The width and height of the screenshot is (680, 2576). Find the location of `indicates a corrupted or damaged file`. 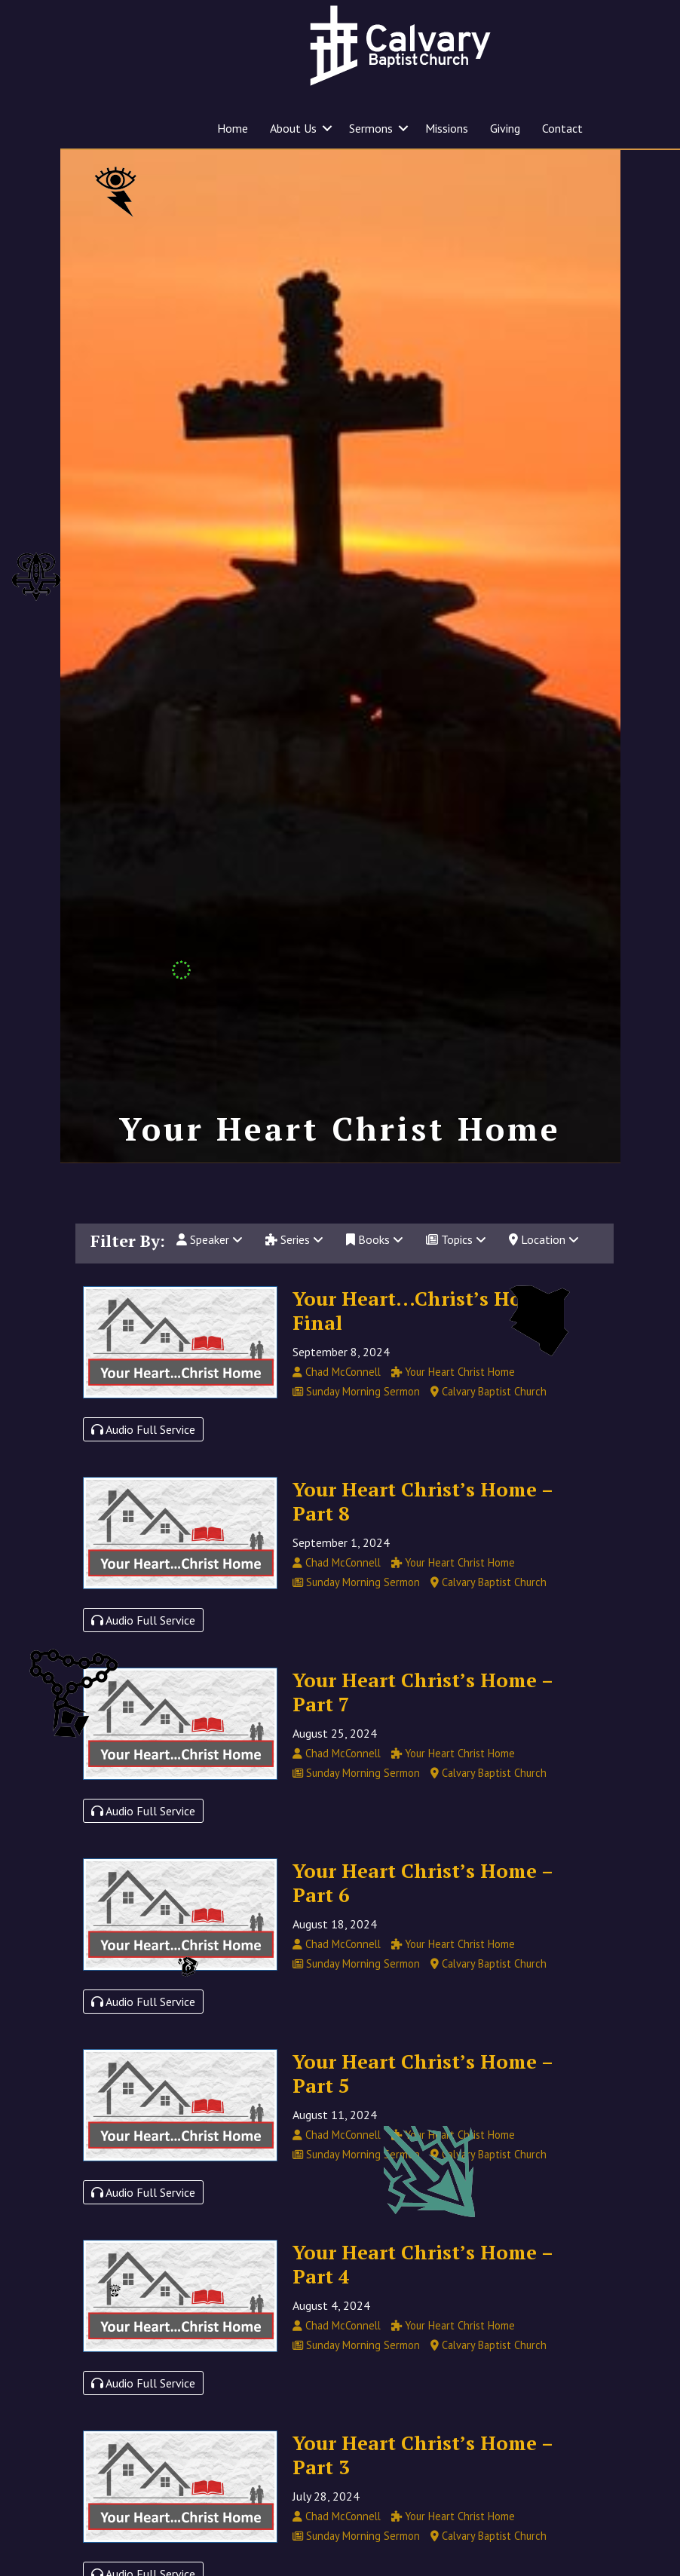

indicates a corrupted or damaged file is located at coordinates (188, 1966).